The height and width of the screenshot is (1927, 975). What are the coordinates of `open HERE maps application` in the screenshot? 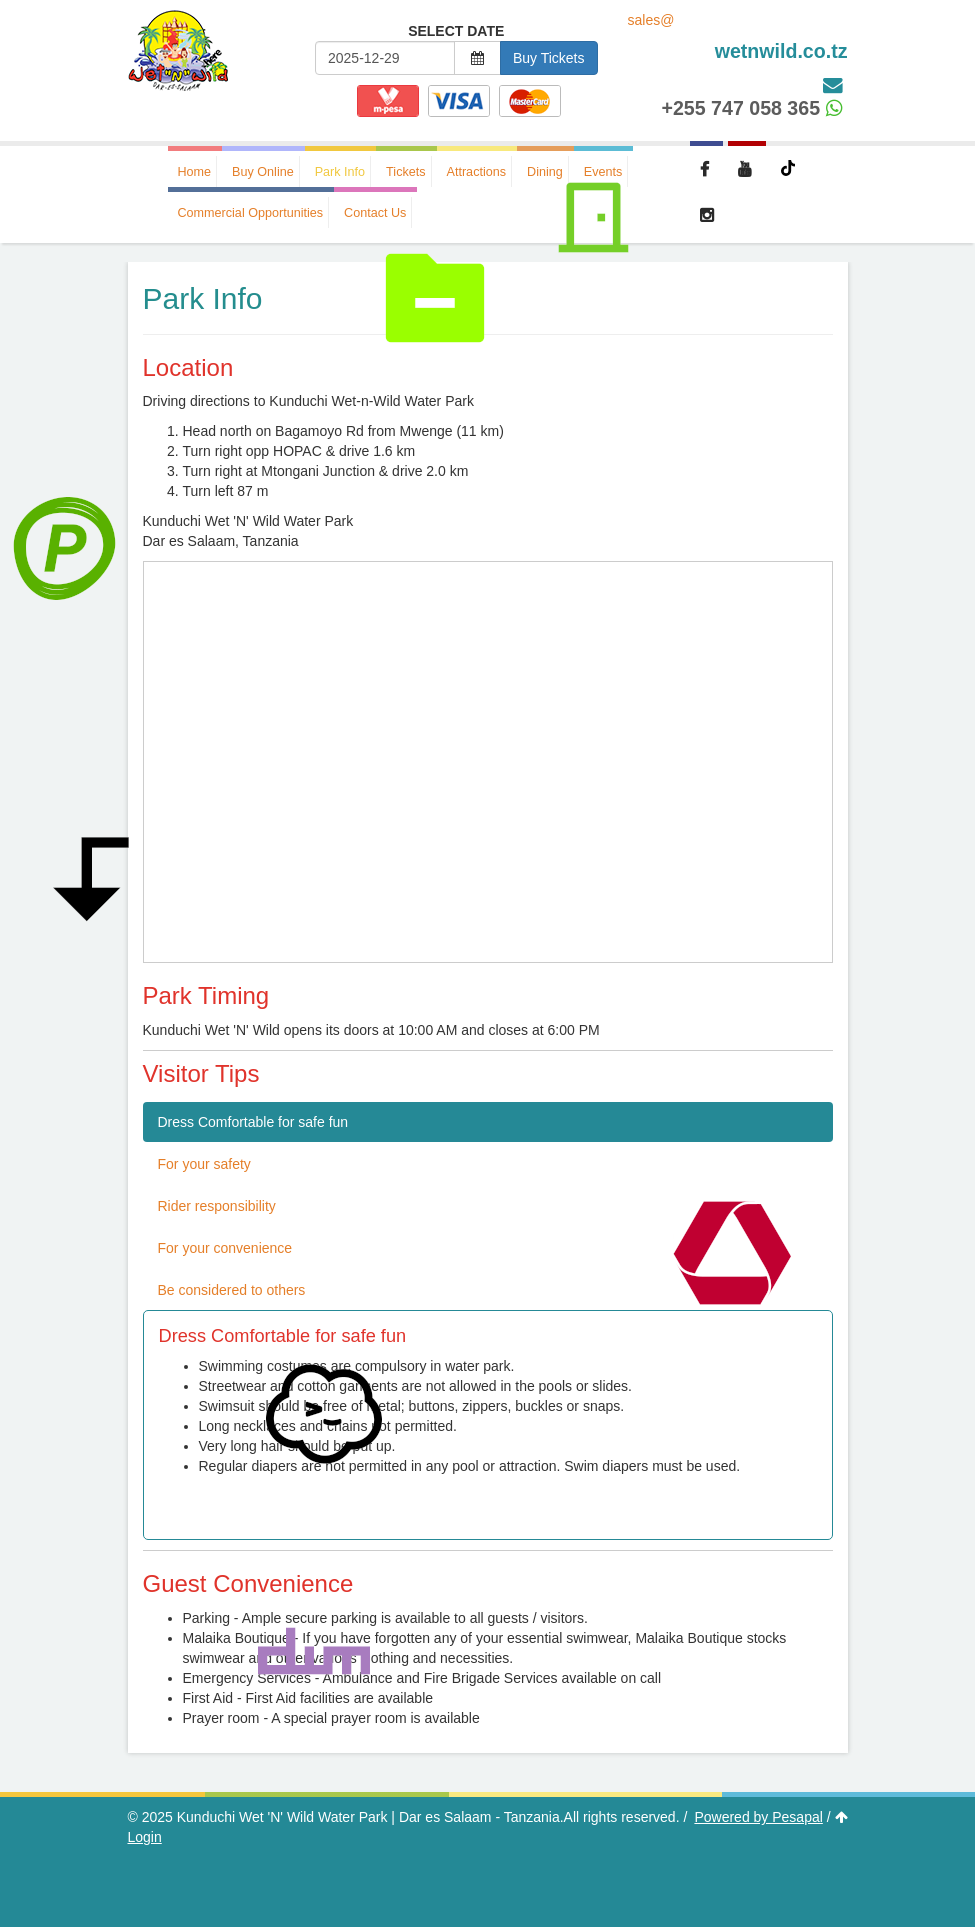 It's located at (212, 59).